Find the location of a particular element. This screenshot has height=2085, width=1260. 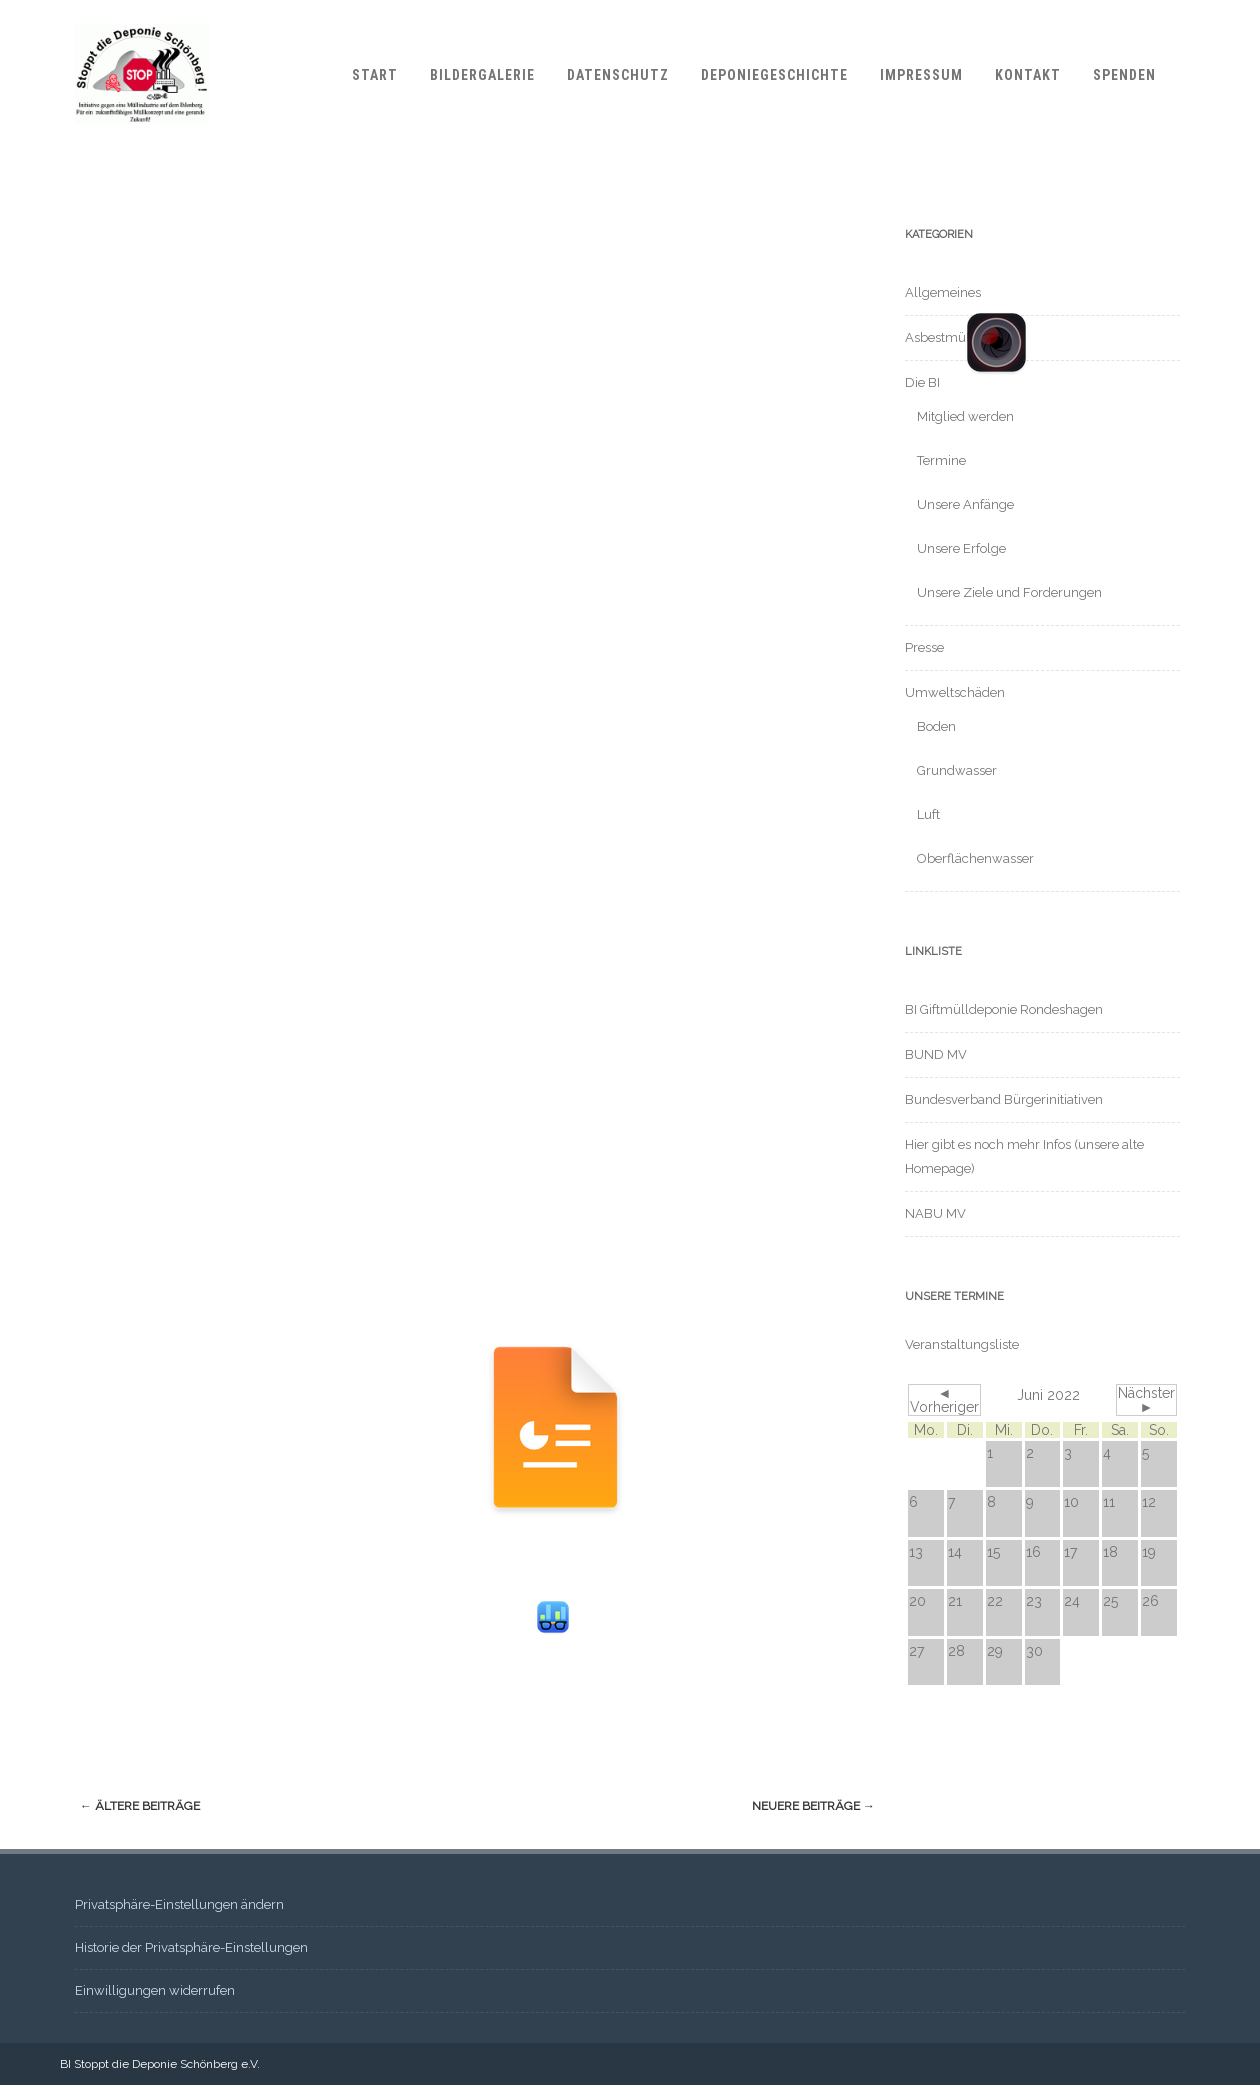

open camera controls app is located at coordinates (996, 342).